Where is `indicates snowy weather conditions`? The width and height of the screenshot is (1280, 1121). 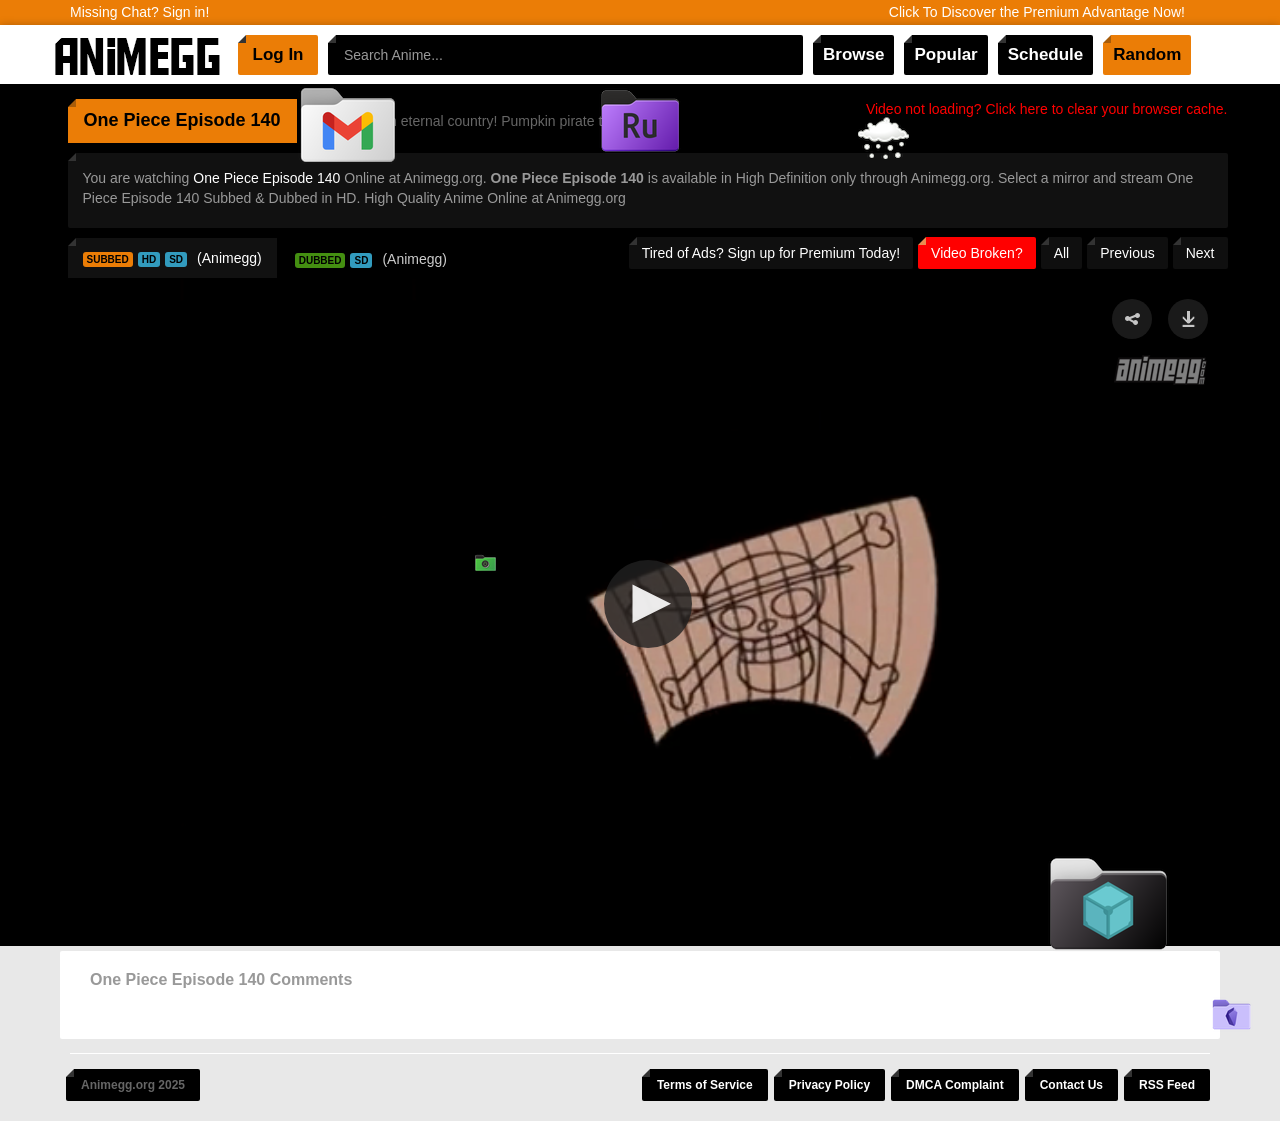 indicates snowy weather conditions is located at coordinates (883, 133).